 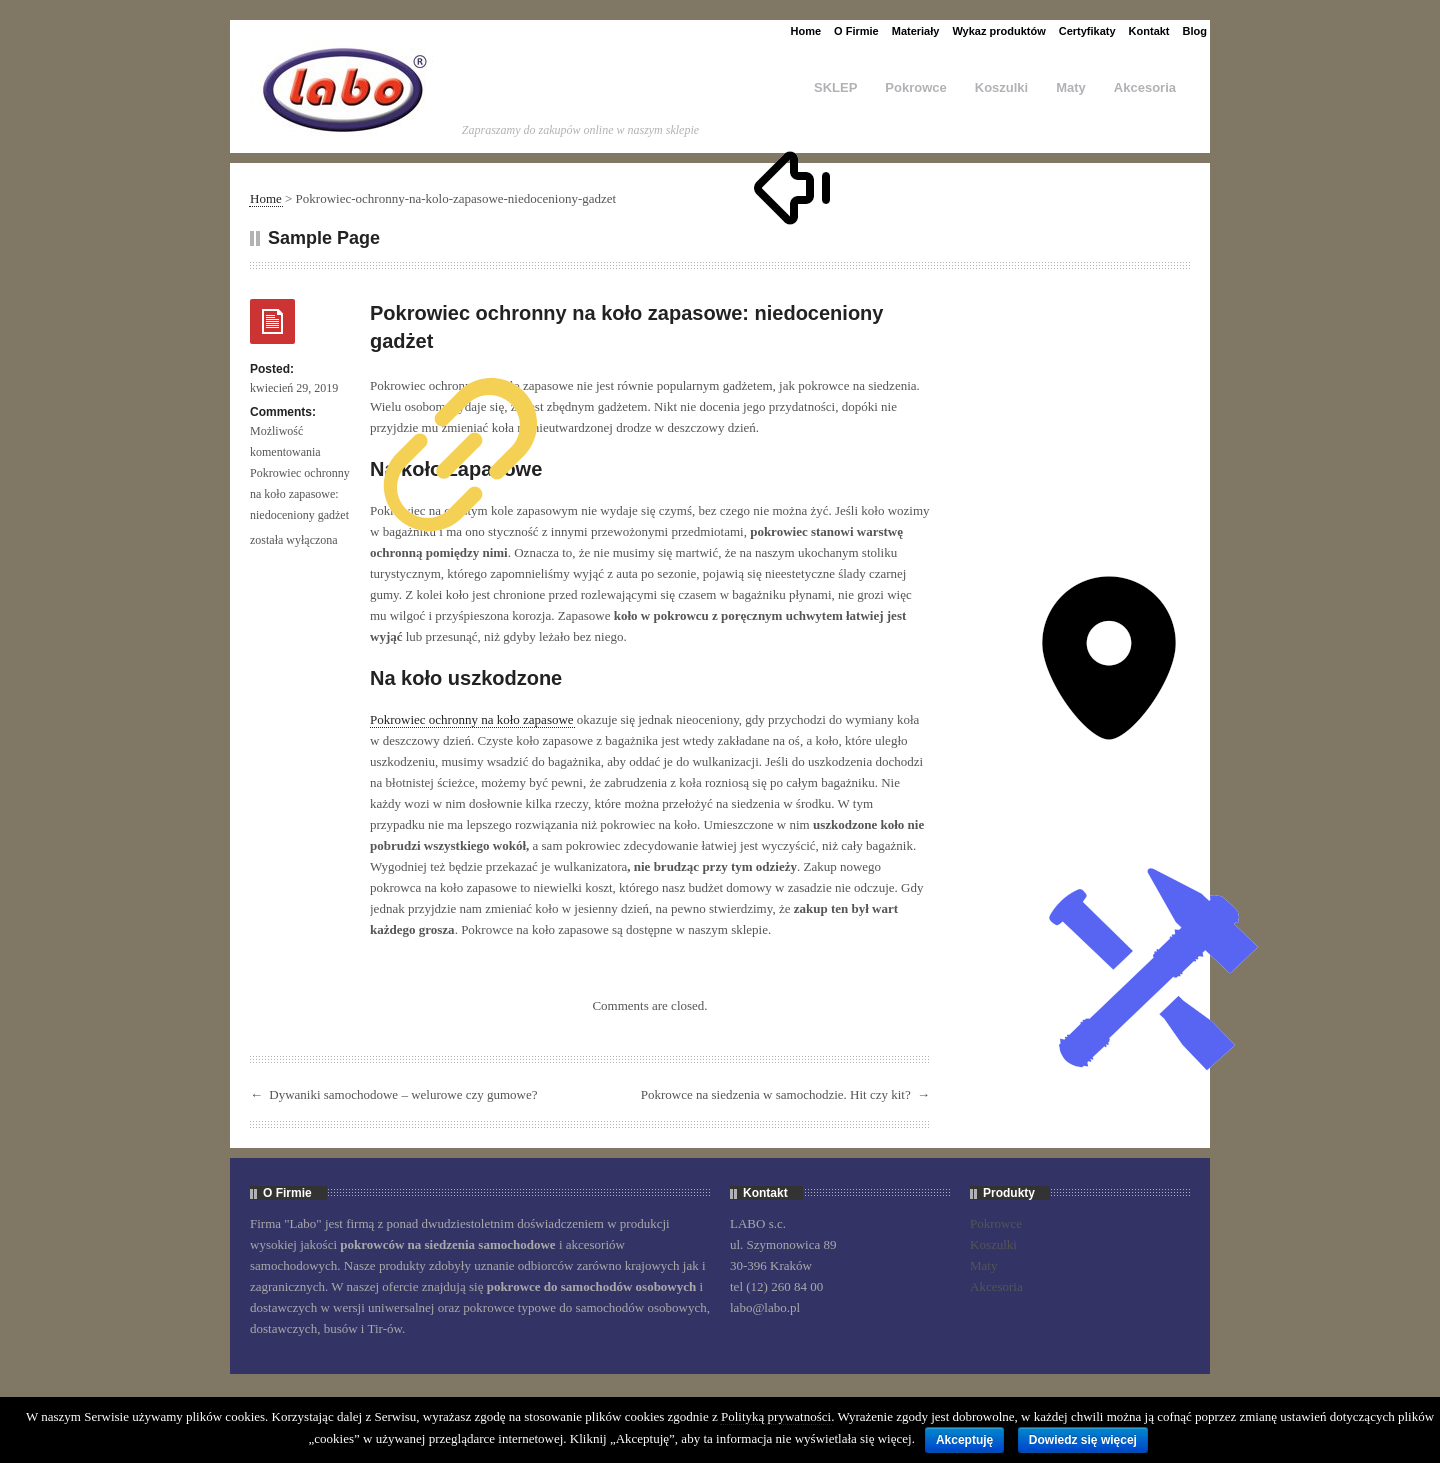 What do you see at coordinates (458, 456) in the screenshot?
I see `copy or share a link` at bounding box center [458, 456].